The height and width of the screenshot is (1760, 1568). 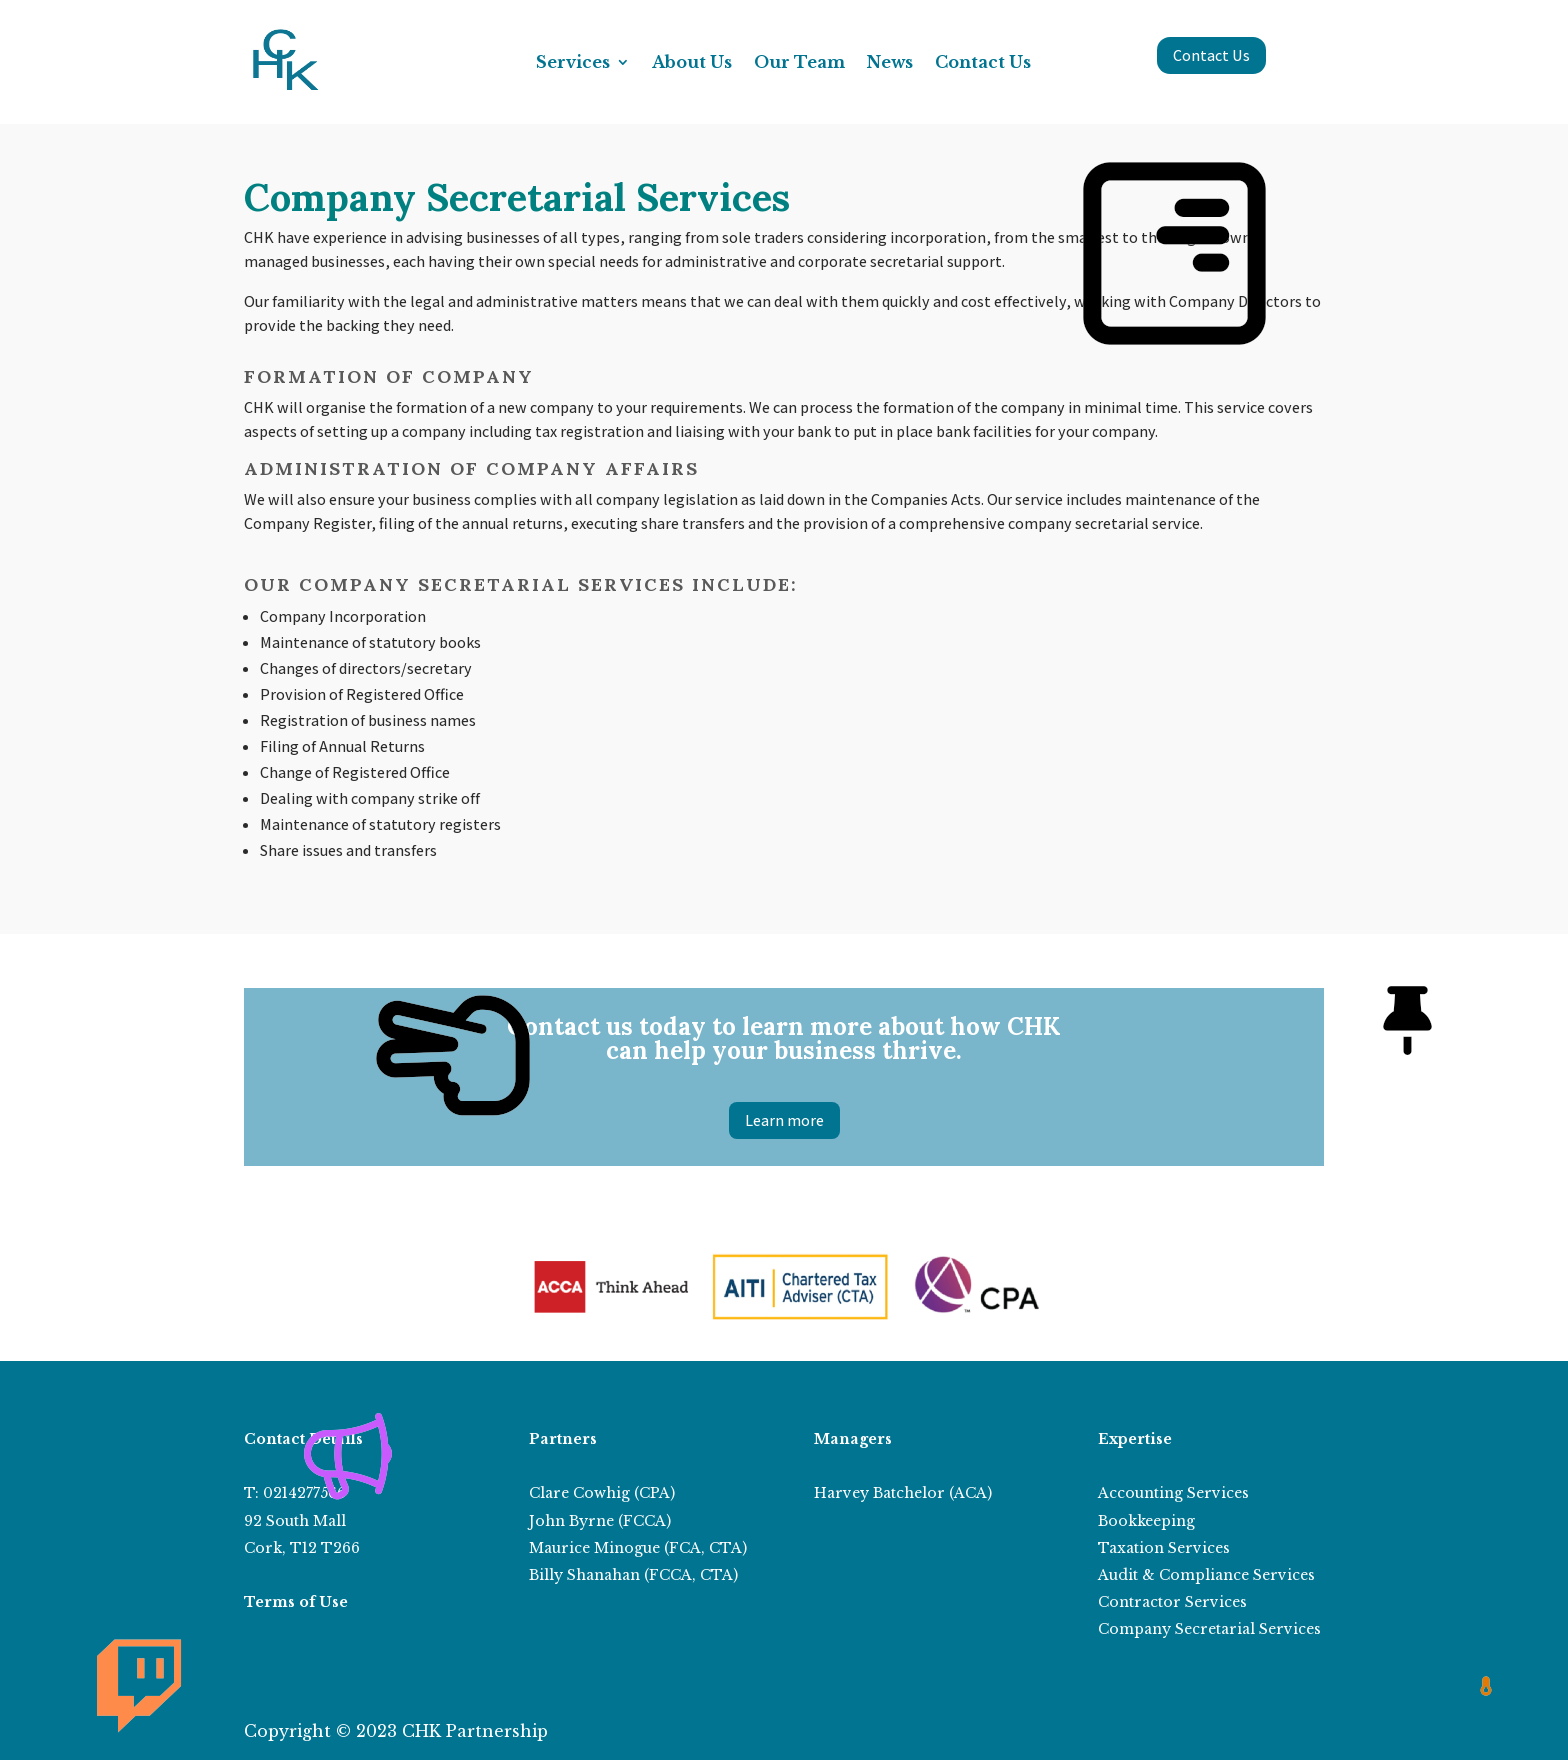 I want to click on scissors gesture for rock-paper-scissors game, so click(x=453, y=1053).